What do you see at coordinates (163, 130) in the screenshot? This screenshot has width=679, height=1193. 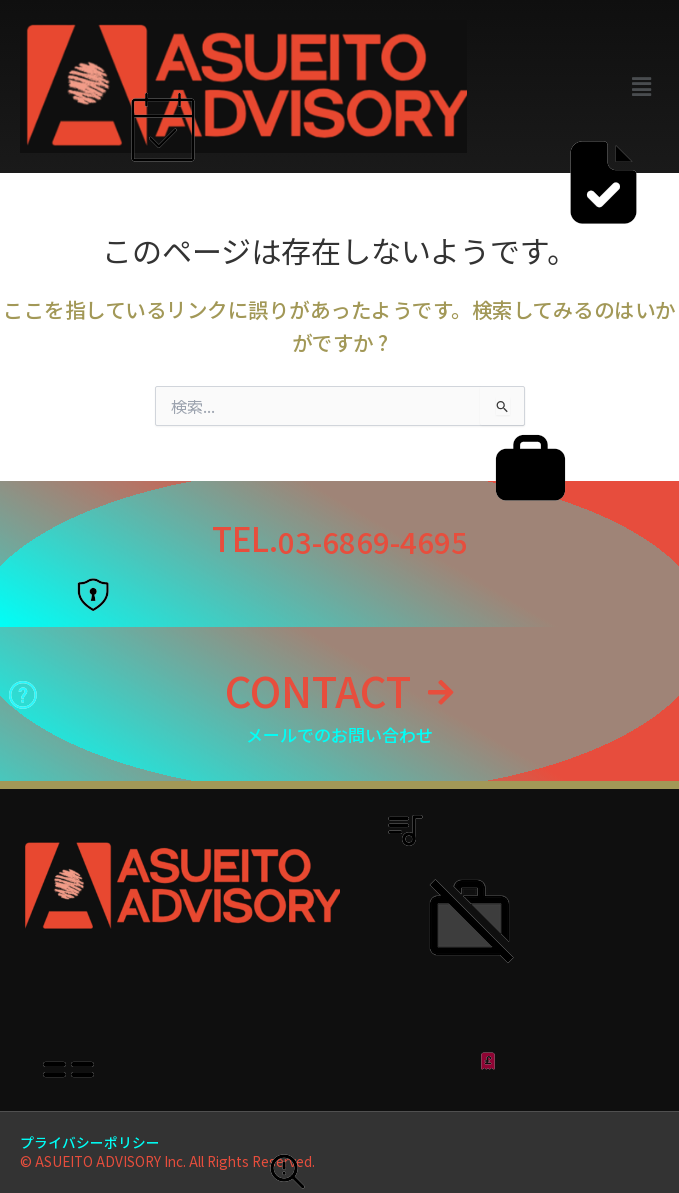 I see `confirm or schedule an event` at bounding box center [163, 130].